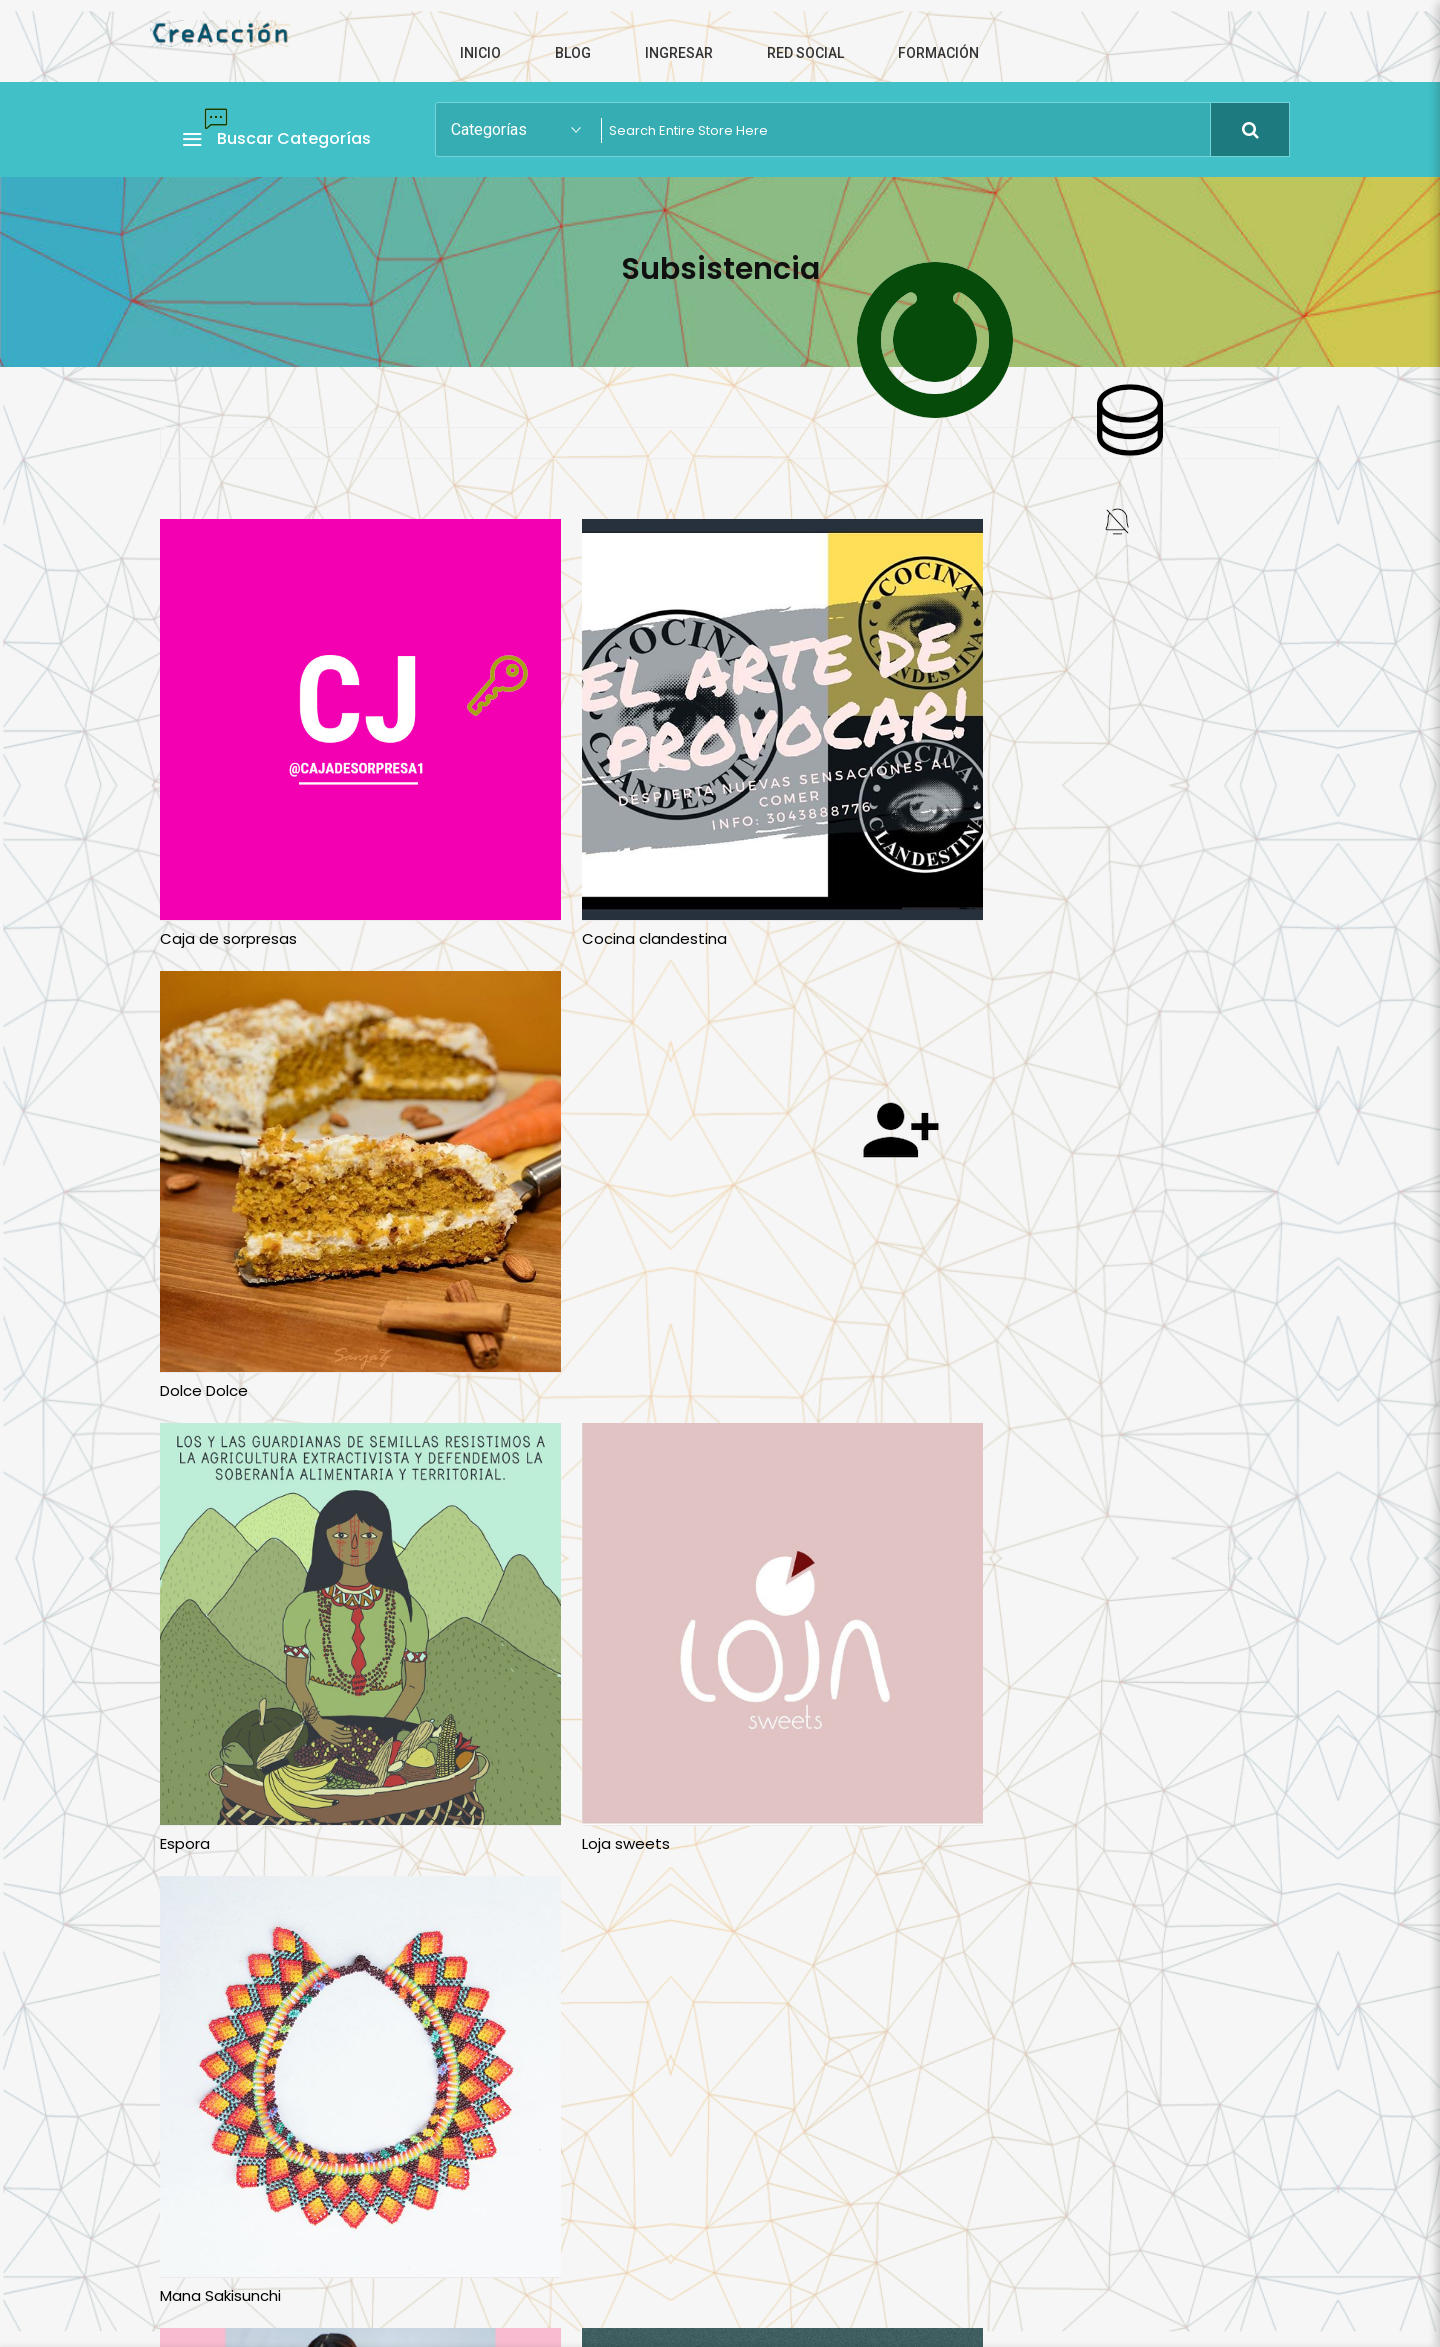 This screenshot has height=2347, width=1440. Describe the element at coordinates (935, 340) in the screenshot. I see `indicates loading or processing in progress` at that location.